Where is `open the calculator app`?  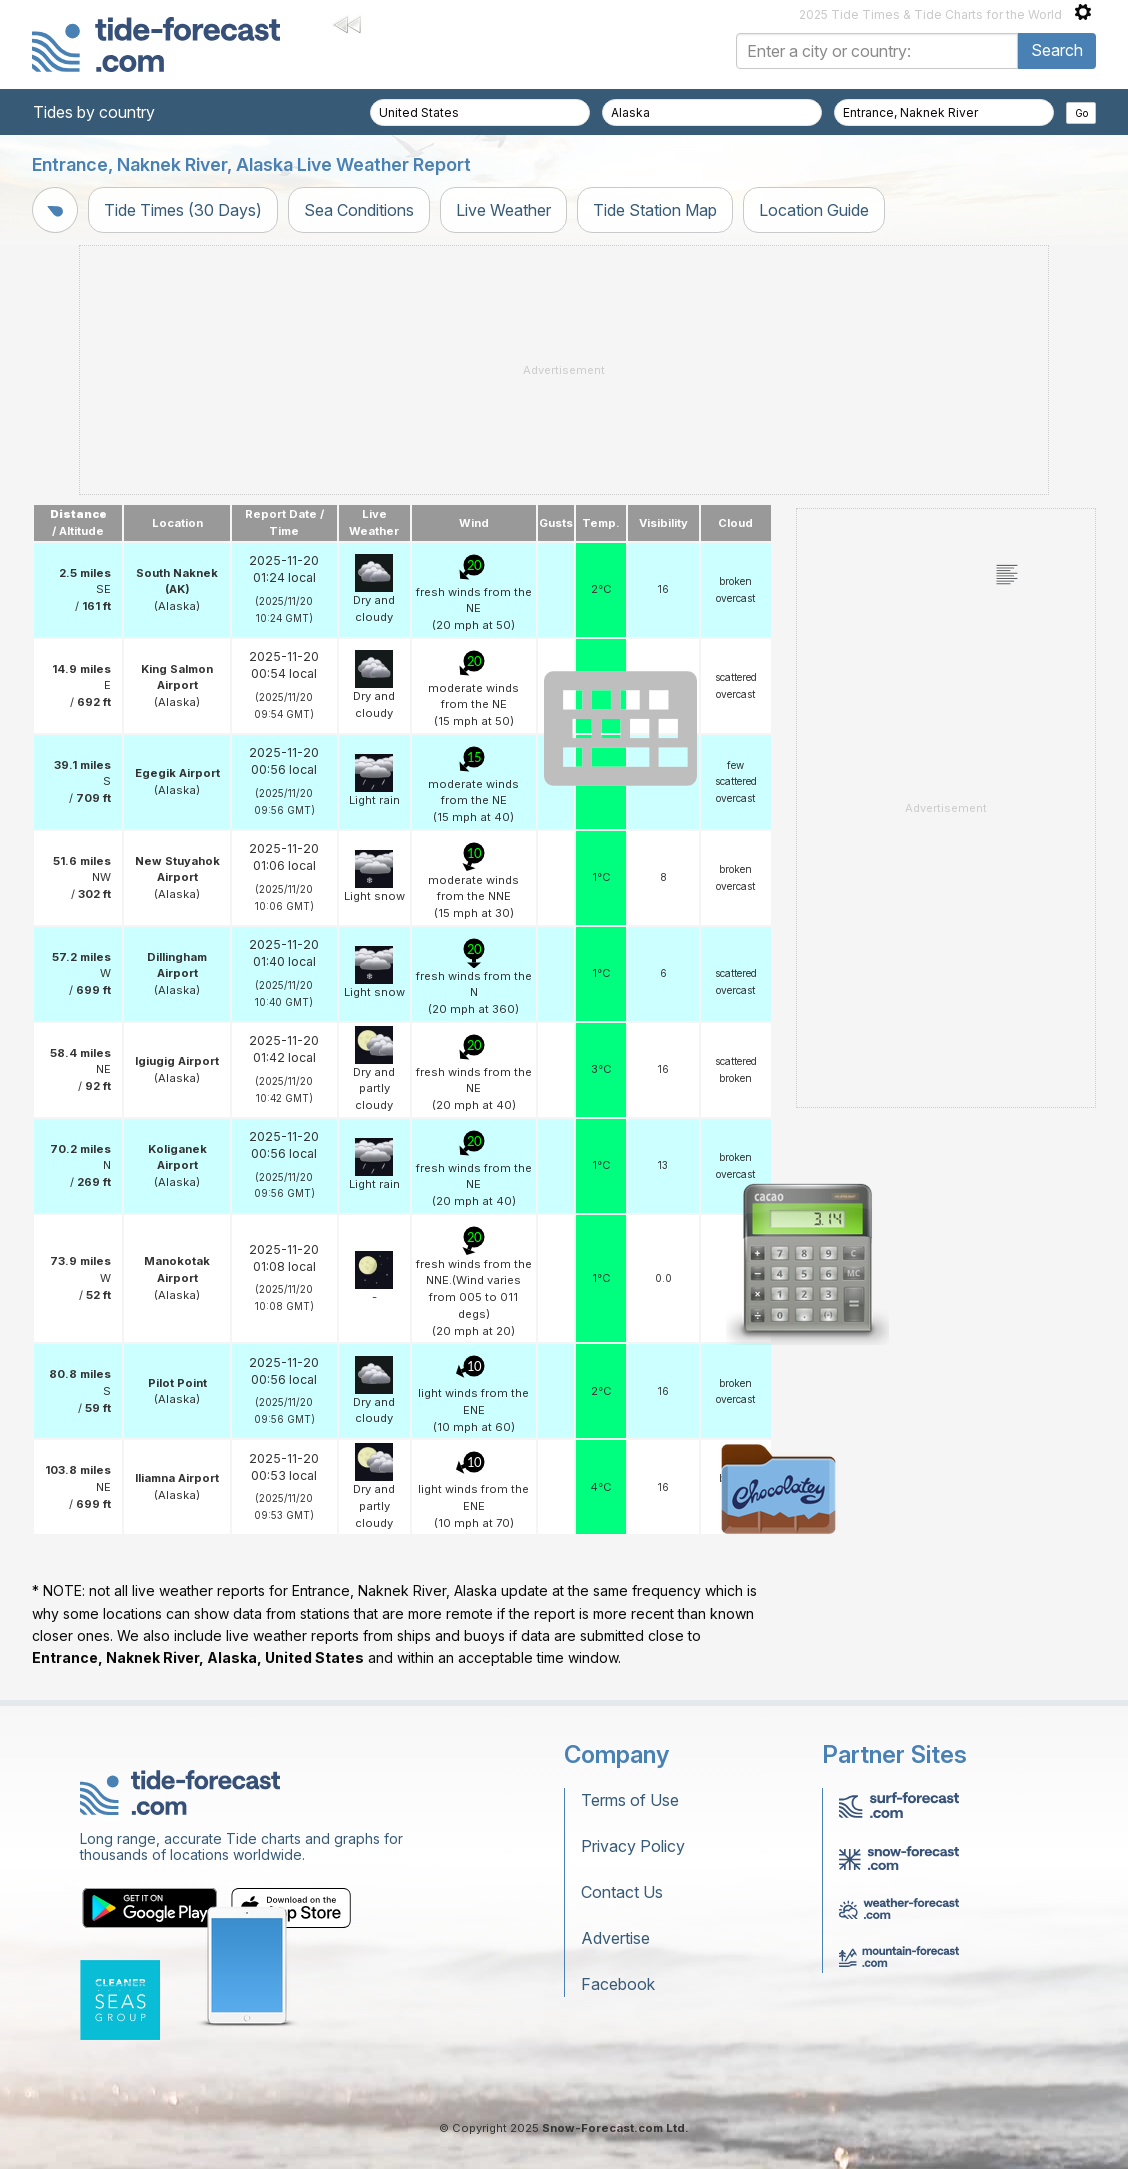 open the calculator app is located at coordinates (807, 1263).